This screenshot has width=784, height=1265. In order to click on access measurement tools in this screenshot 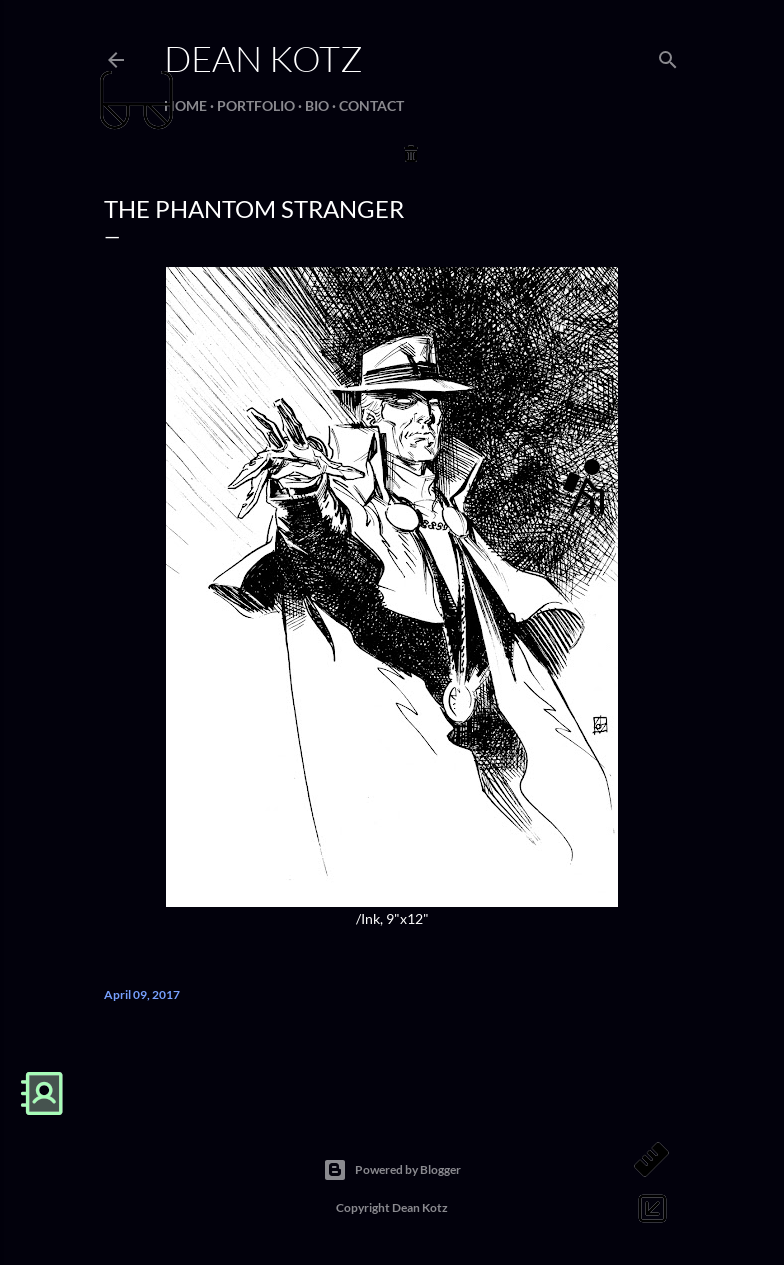, I will do `click(651, 1159)`.